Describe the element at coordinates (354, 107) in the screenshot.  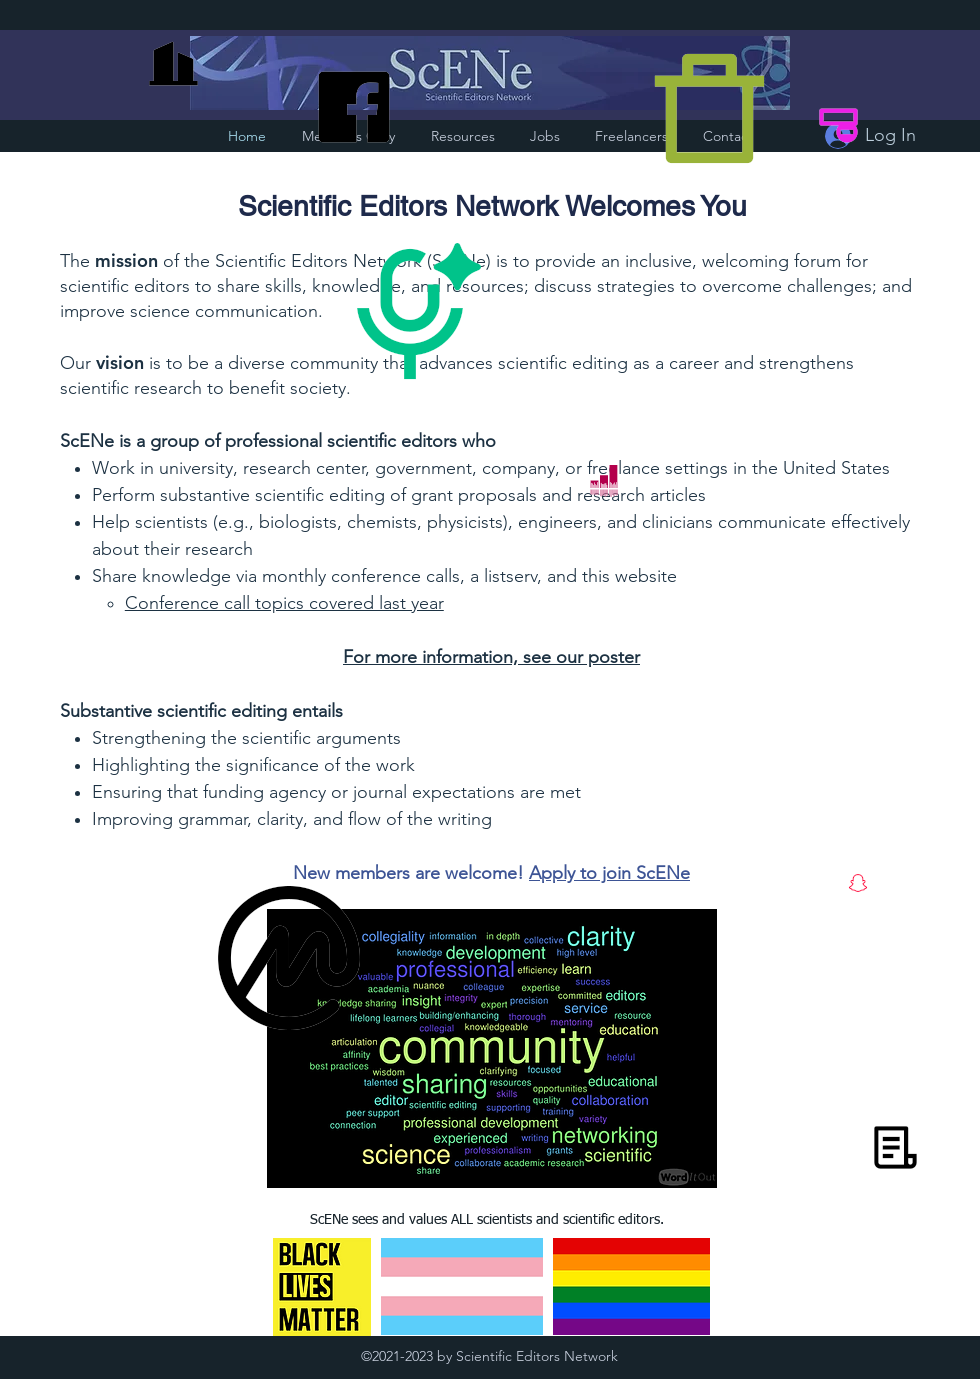
I see `open facebook app` at that location.